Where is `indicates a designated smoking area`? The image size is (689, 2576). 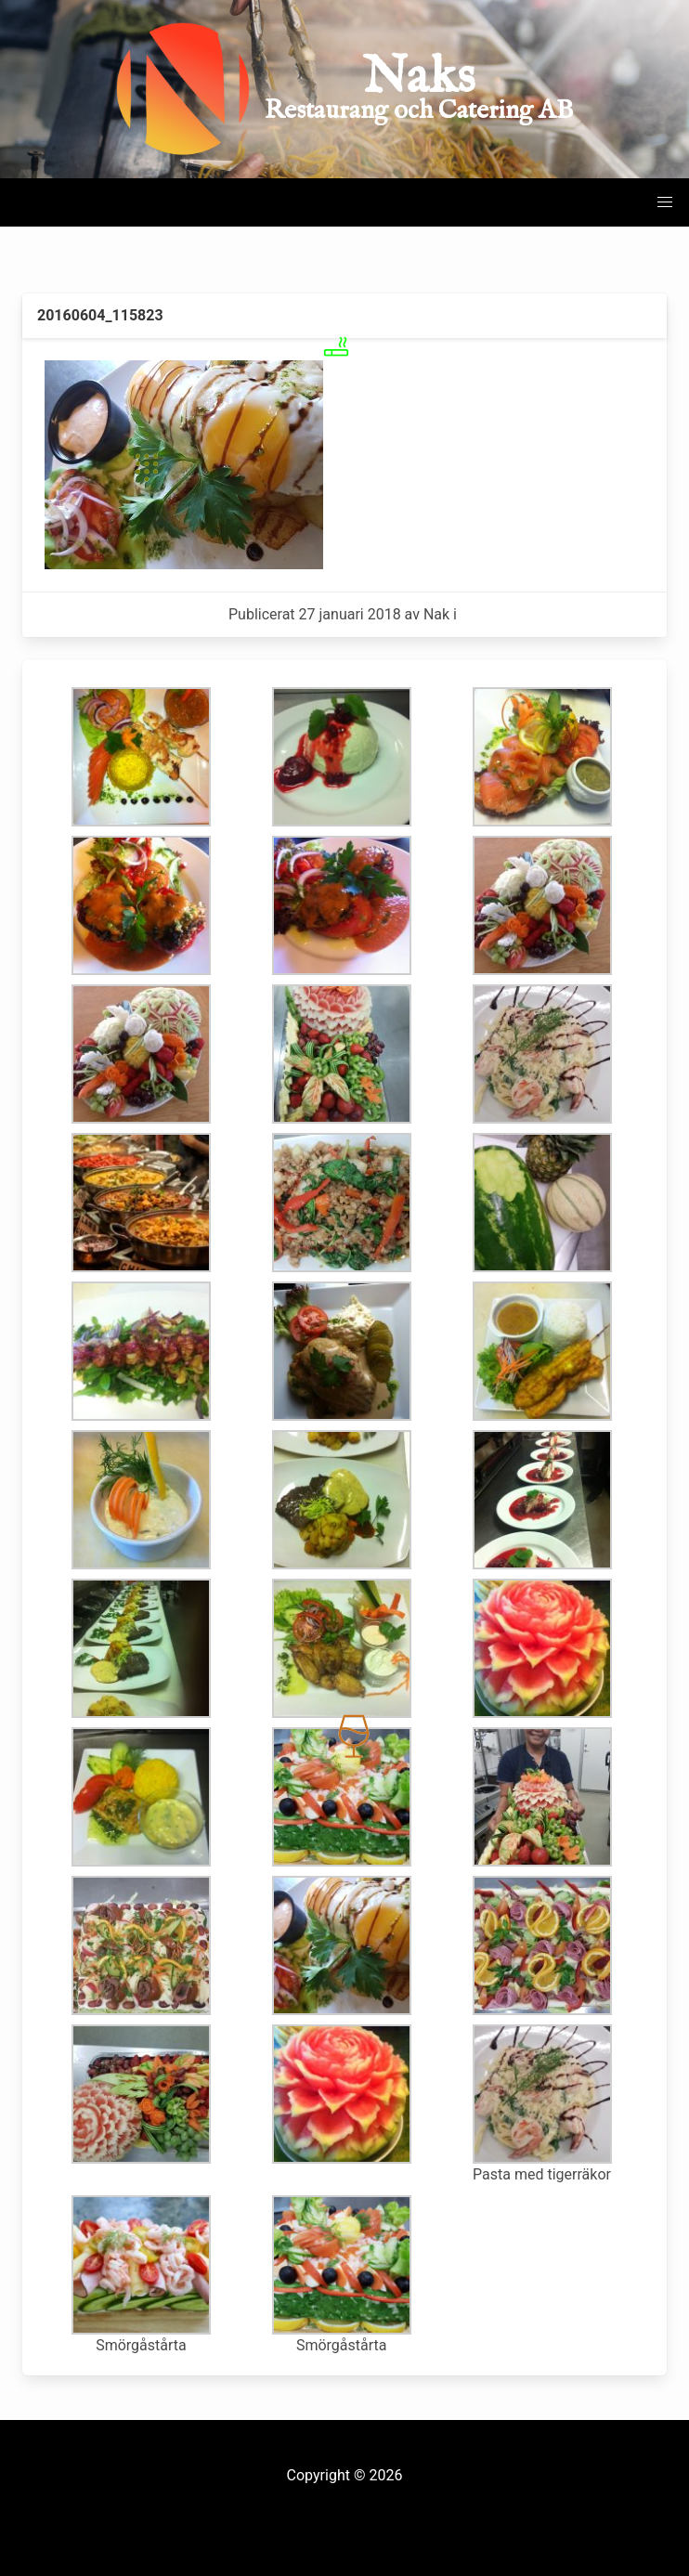
indicates a designated smoking area is located at coordinates (336, 349).